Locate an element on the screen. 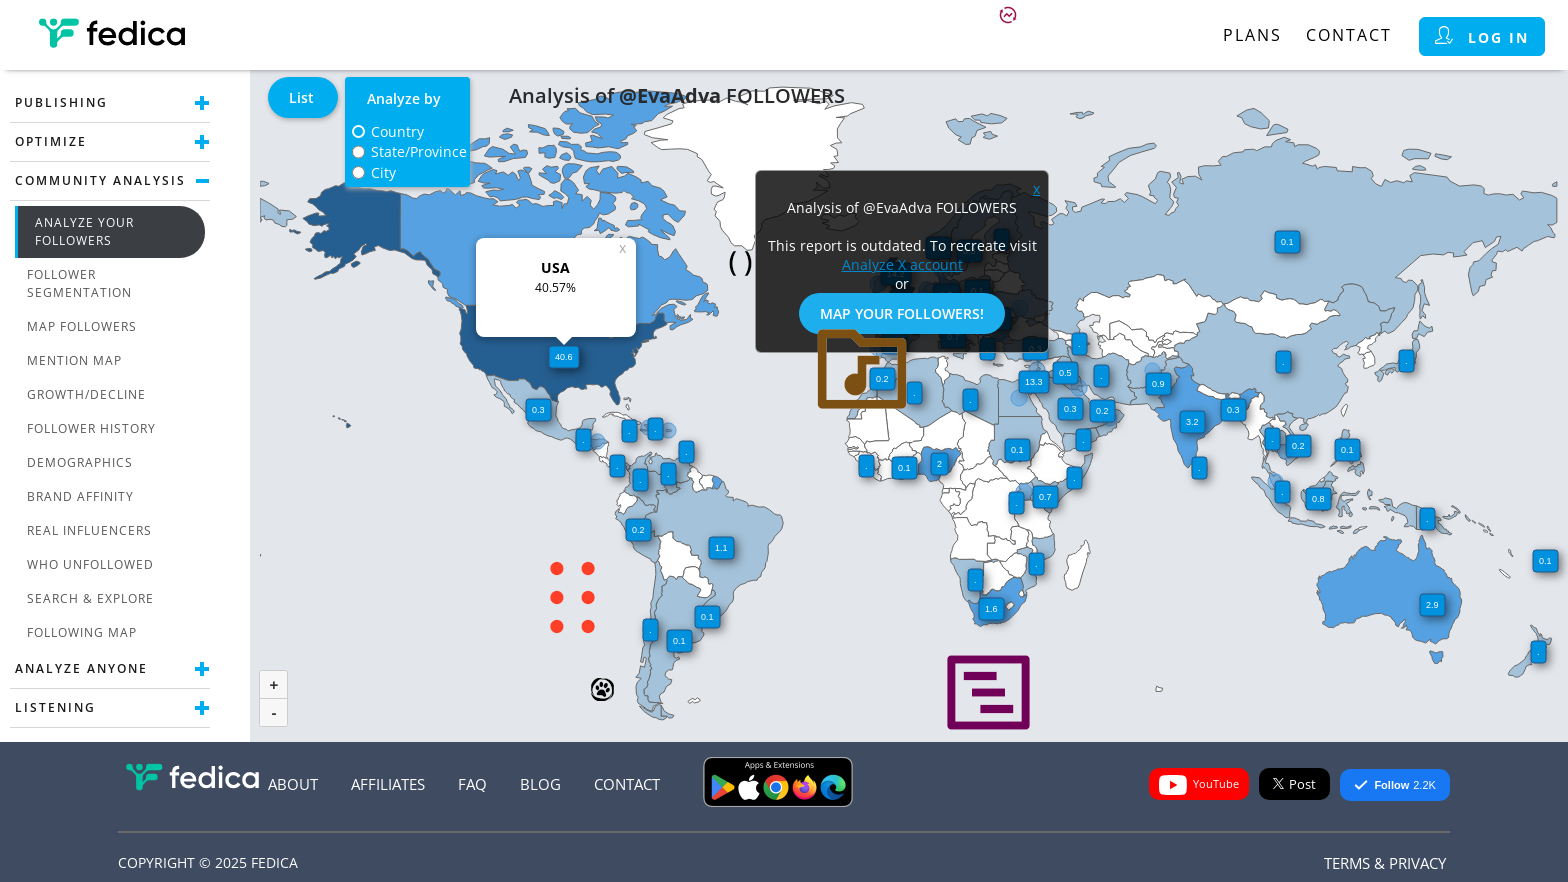 The image size is (1568, 882). drag to reorder this item is located at coordinates (572, 597).